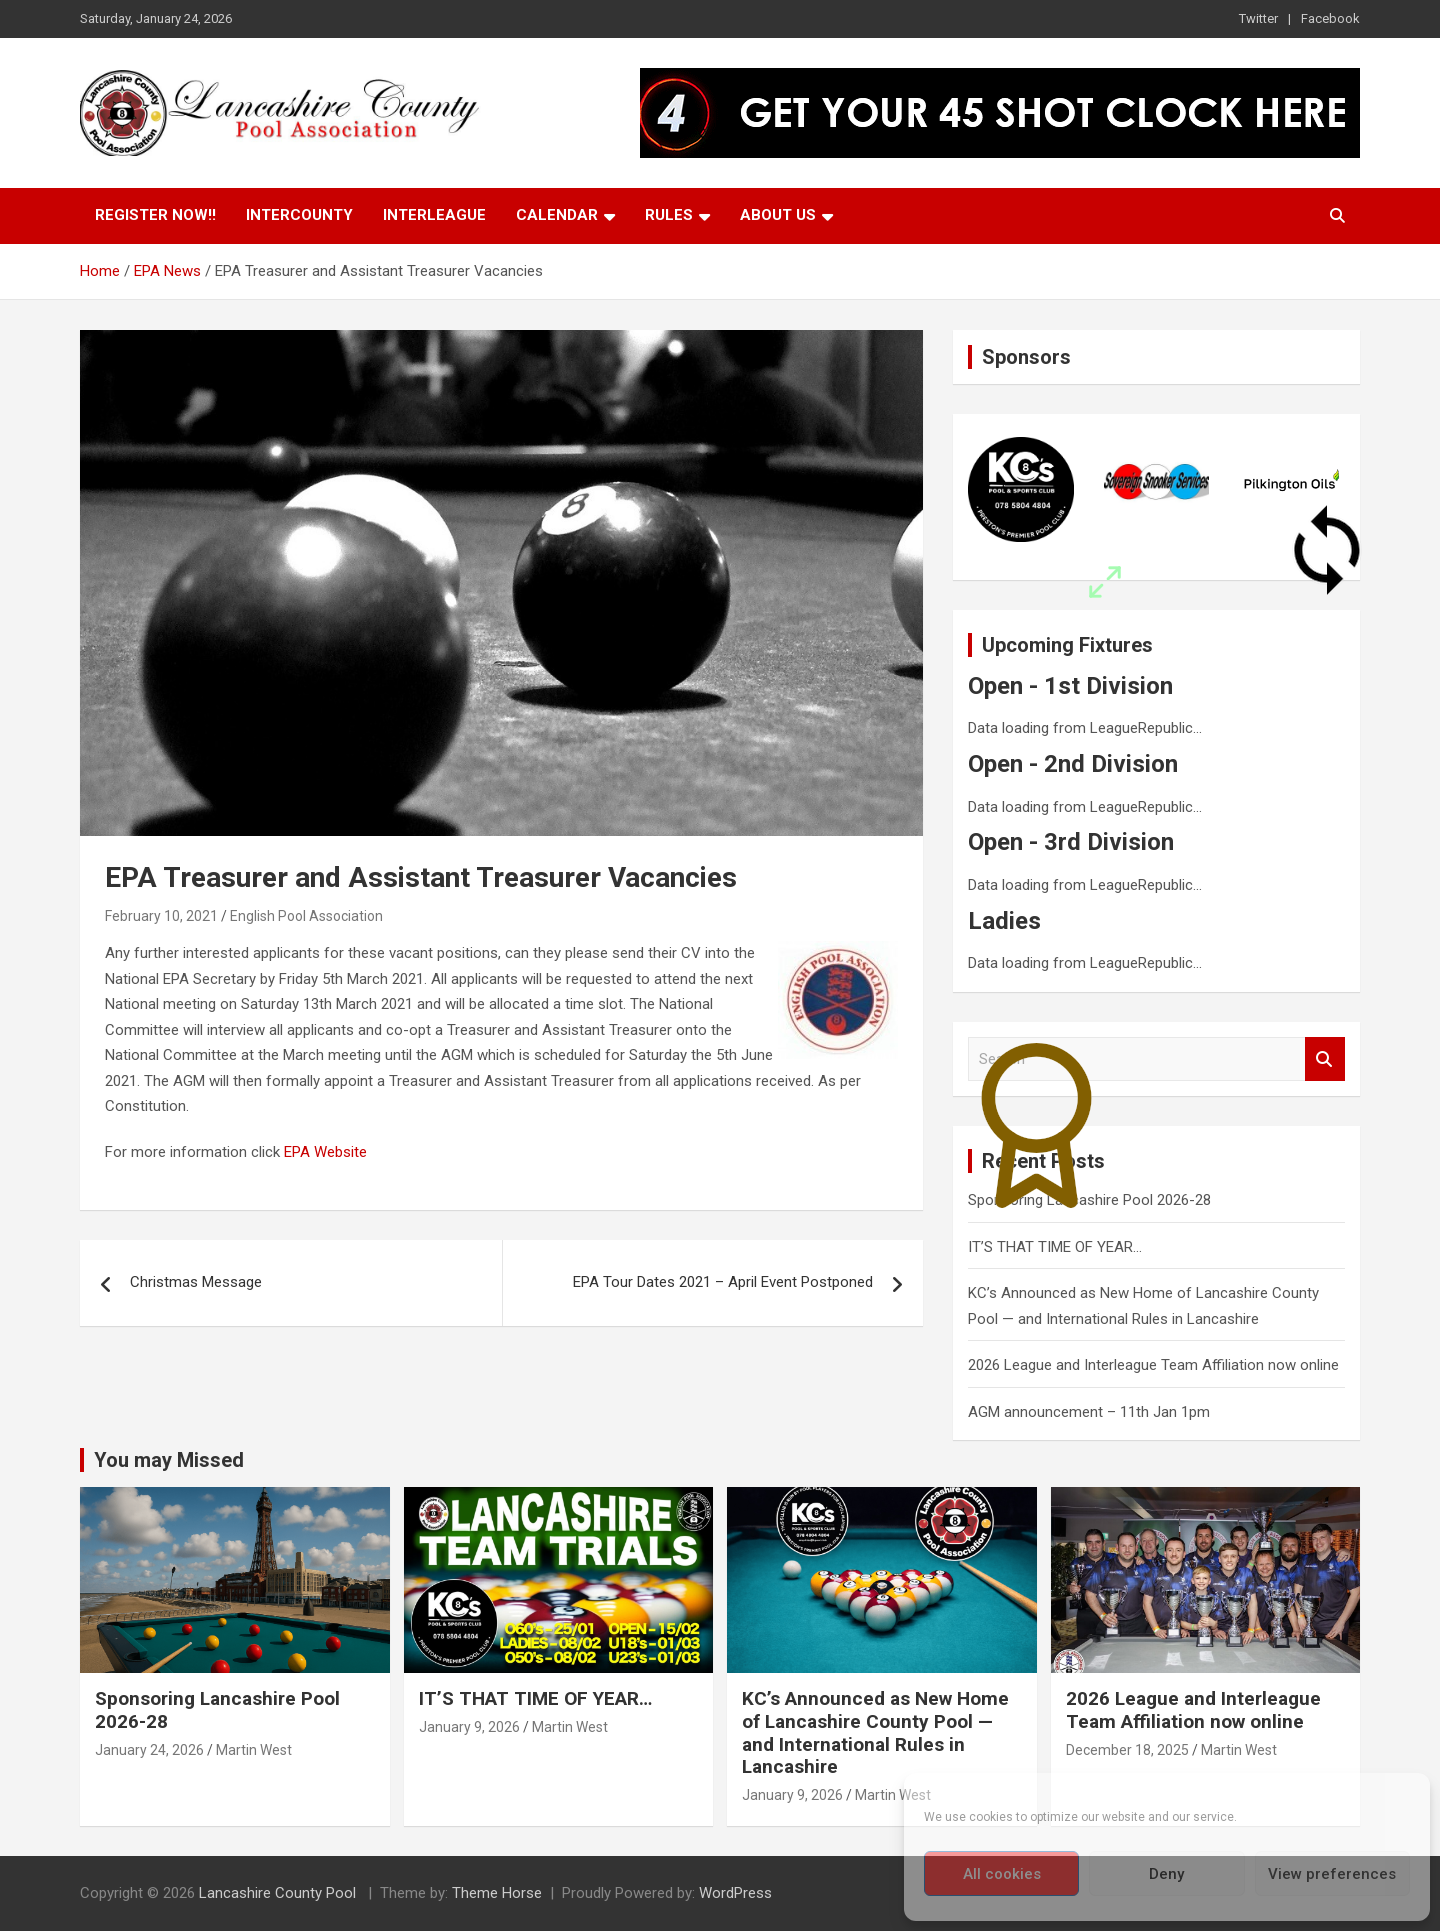 This screenshot has width=1440, height=1931. Describe the element at coordinates (1327, 550) in the screenshot. I see `sync data with cloud or server` at that location.